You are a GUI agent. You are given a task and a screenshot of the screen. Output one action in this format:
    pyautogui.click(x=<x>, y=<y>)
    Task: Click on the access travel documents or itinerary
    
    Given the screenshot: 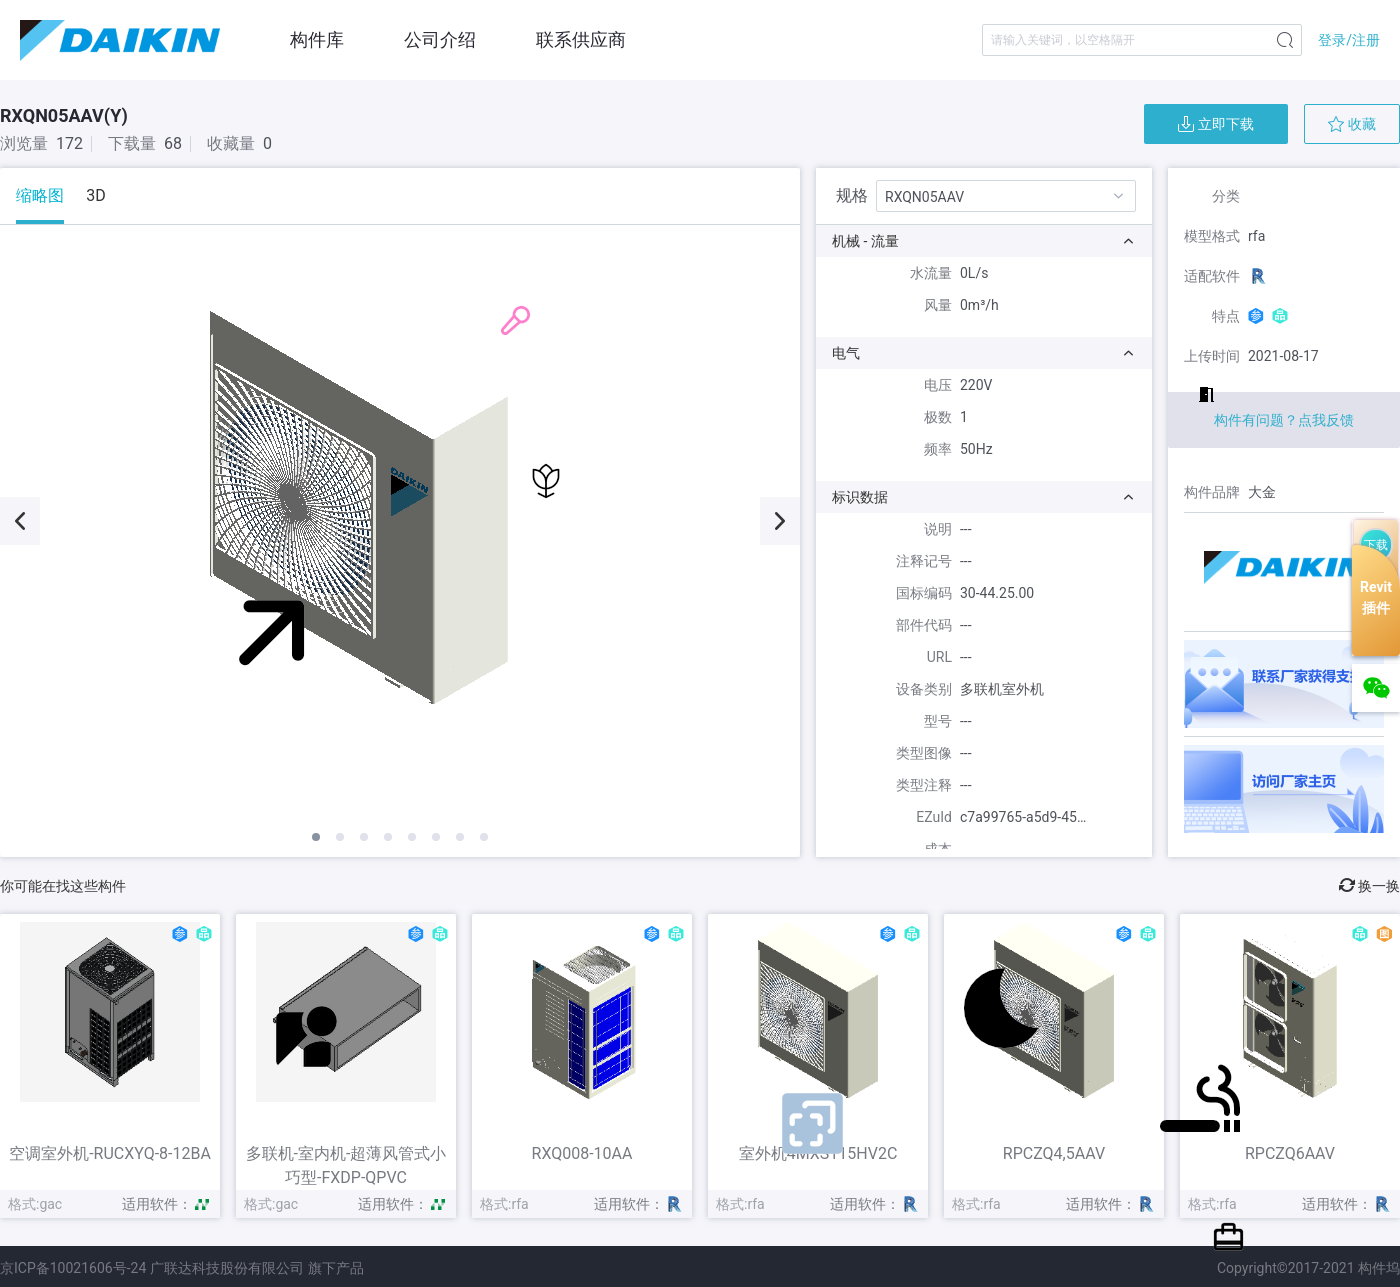 What is the action you would take?
    pyautogui.click(x=1228, y=1237)
    